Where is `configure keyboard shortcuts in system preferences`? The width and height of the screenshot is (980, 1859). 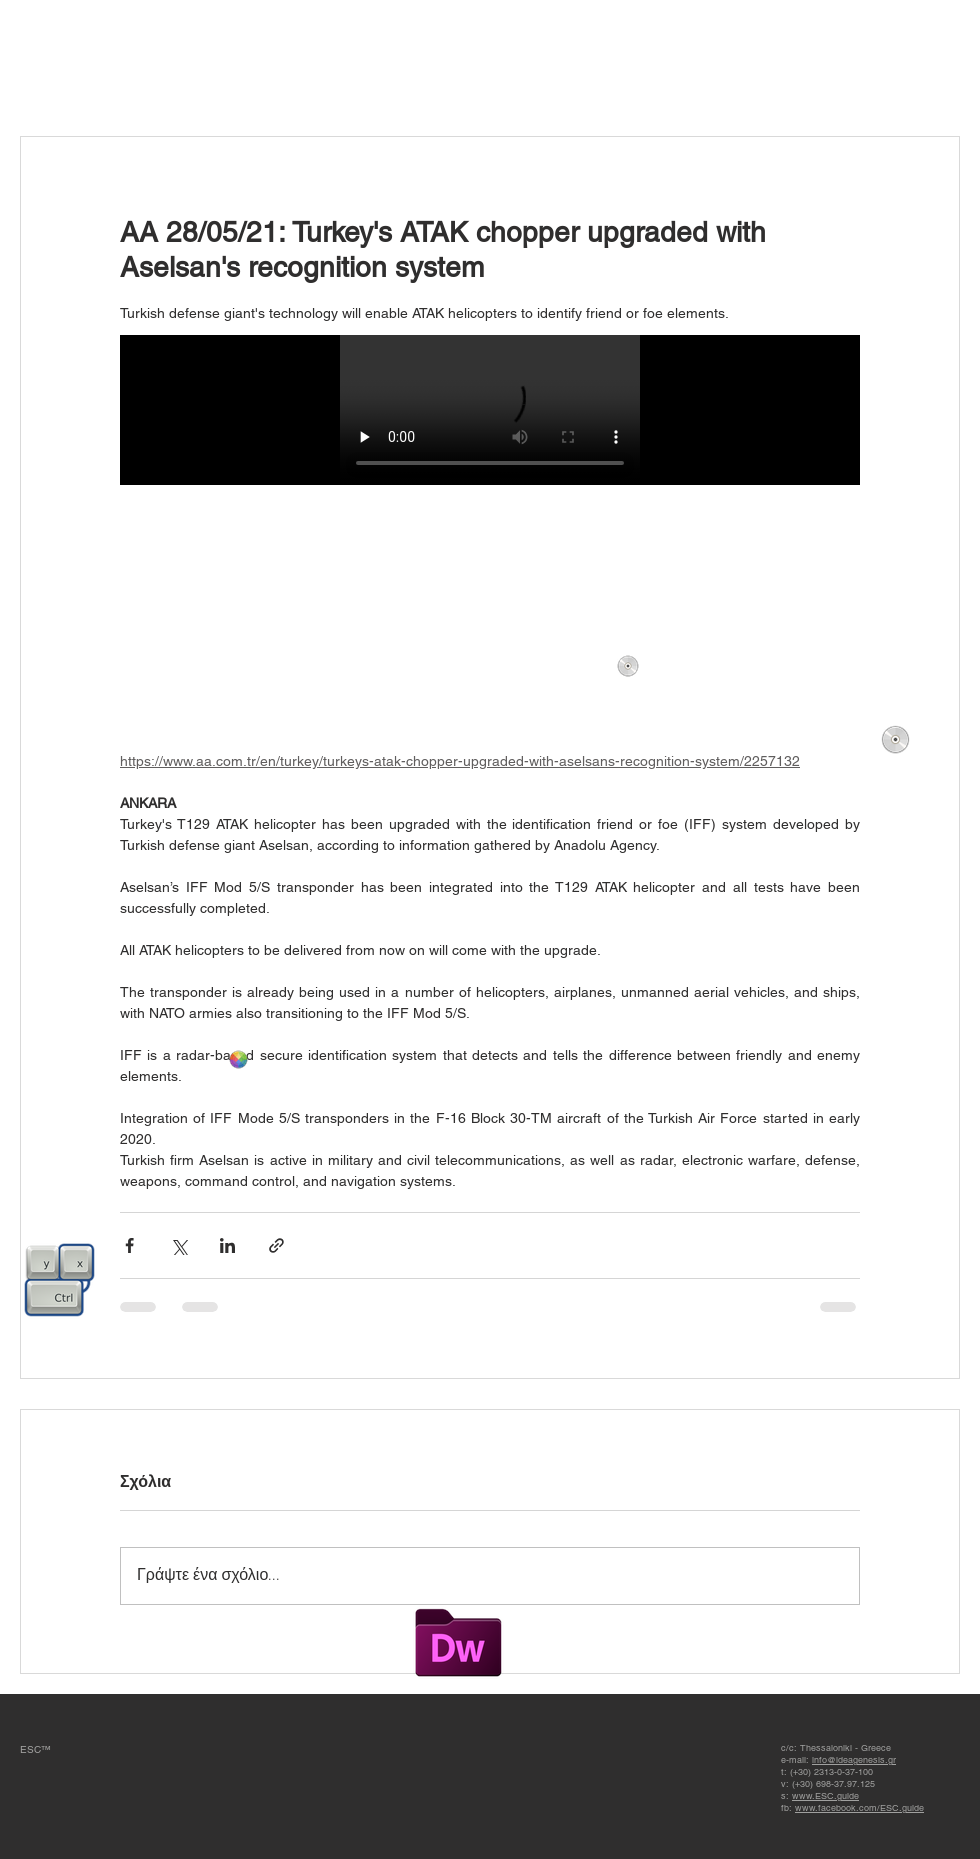 configure keyboard shortcuts in system preferences is located at coordinates (59, 1281).